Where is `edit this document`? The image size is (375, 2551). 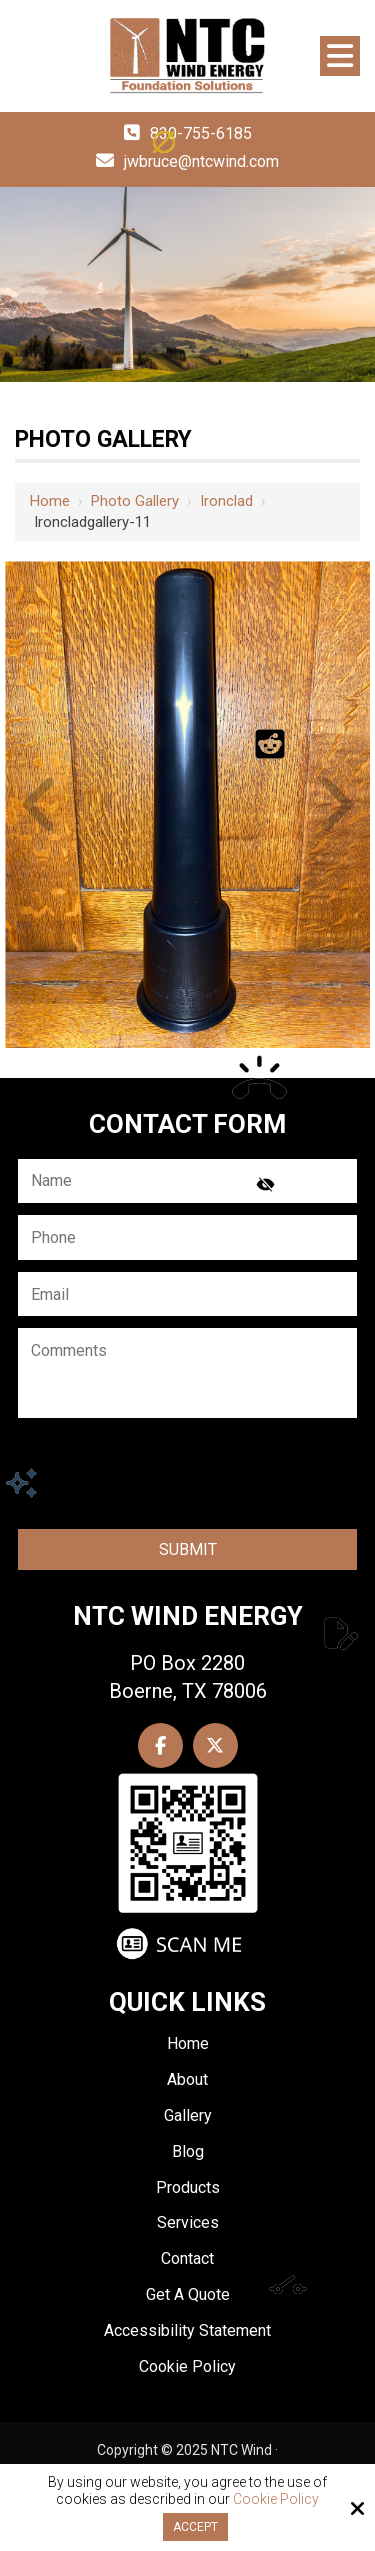 edit this document is located at coordinates (340, 1633).